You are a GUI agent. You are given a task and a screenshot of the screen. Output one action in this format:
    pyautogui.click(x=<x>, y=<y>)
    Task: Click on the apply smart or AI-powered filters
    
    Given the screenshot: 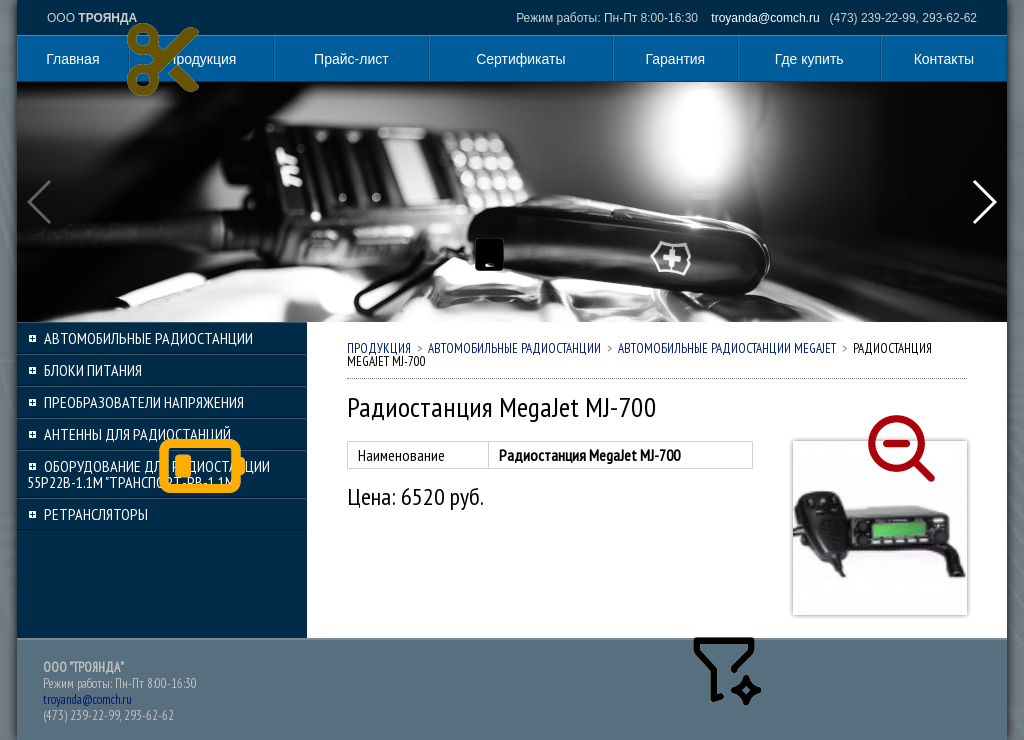 What is the action you would take?
    pyautogui.click(x=724, y=668)
    